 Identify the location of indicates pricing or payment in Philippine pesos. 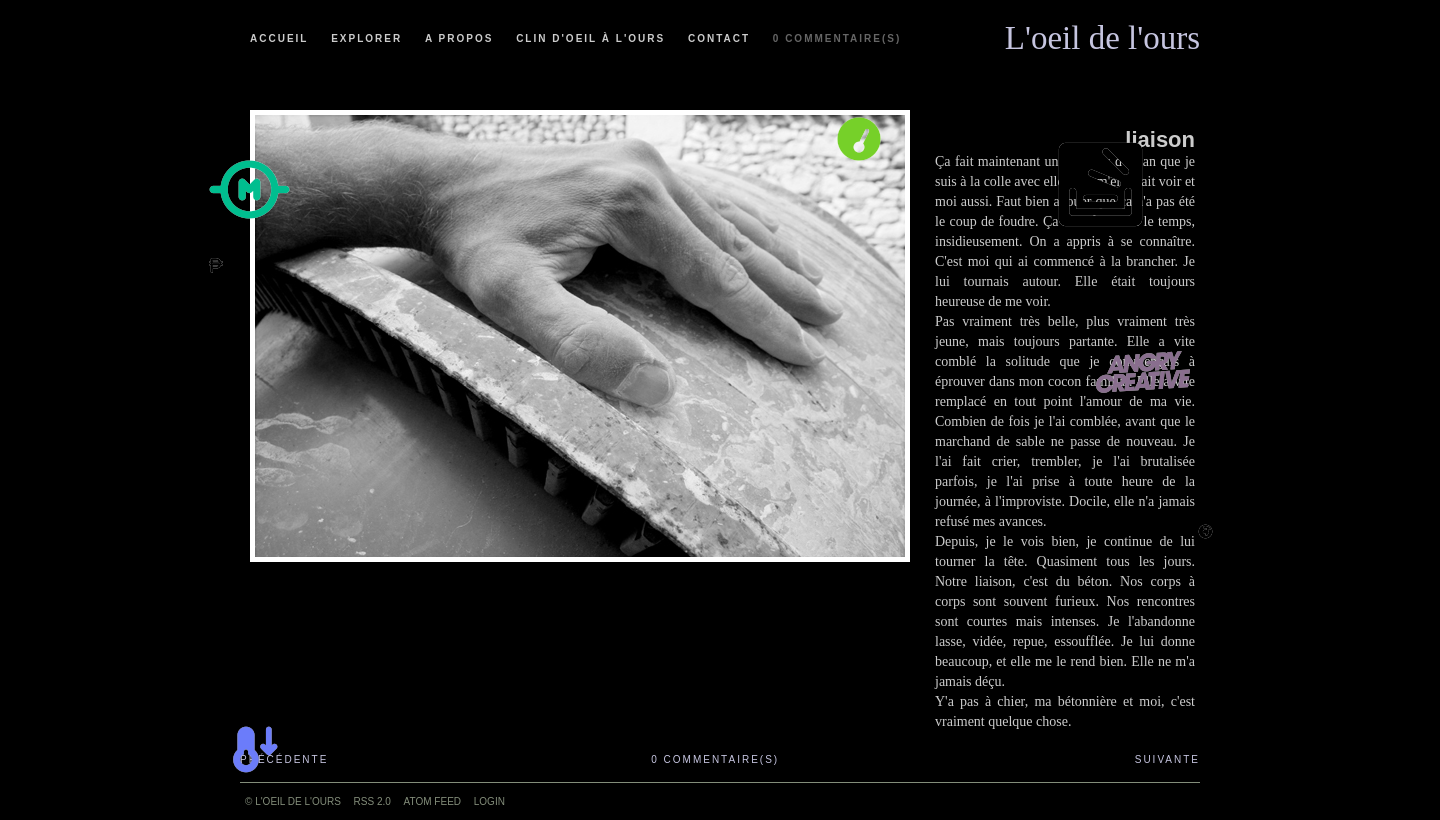
(215, 265).